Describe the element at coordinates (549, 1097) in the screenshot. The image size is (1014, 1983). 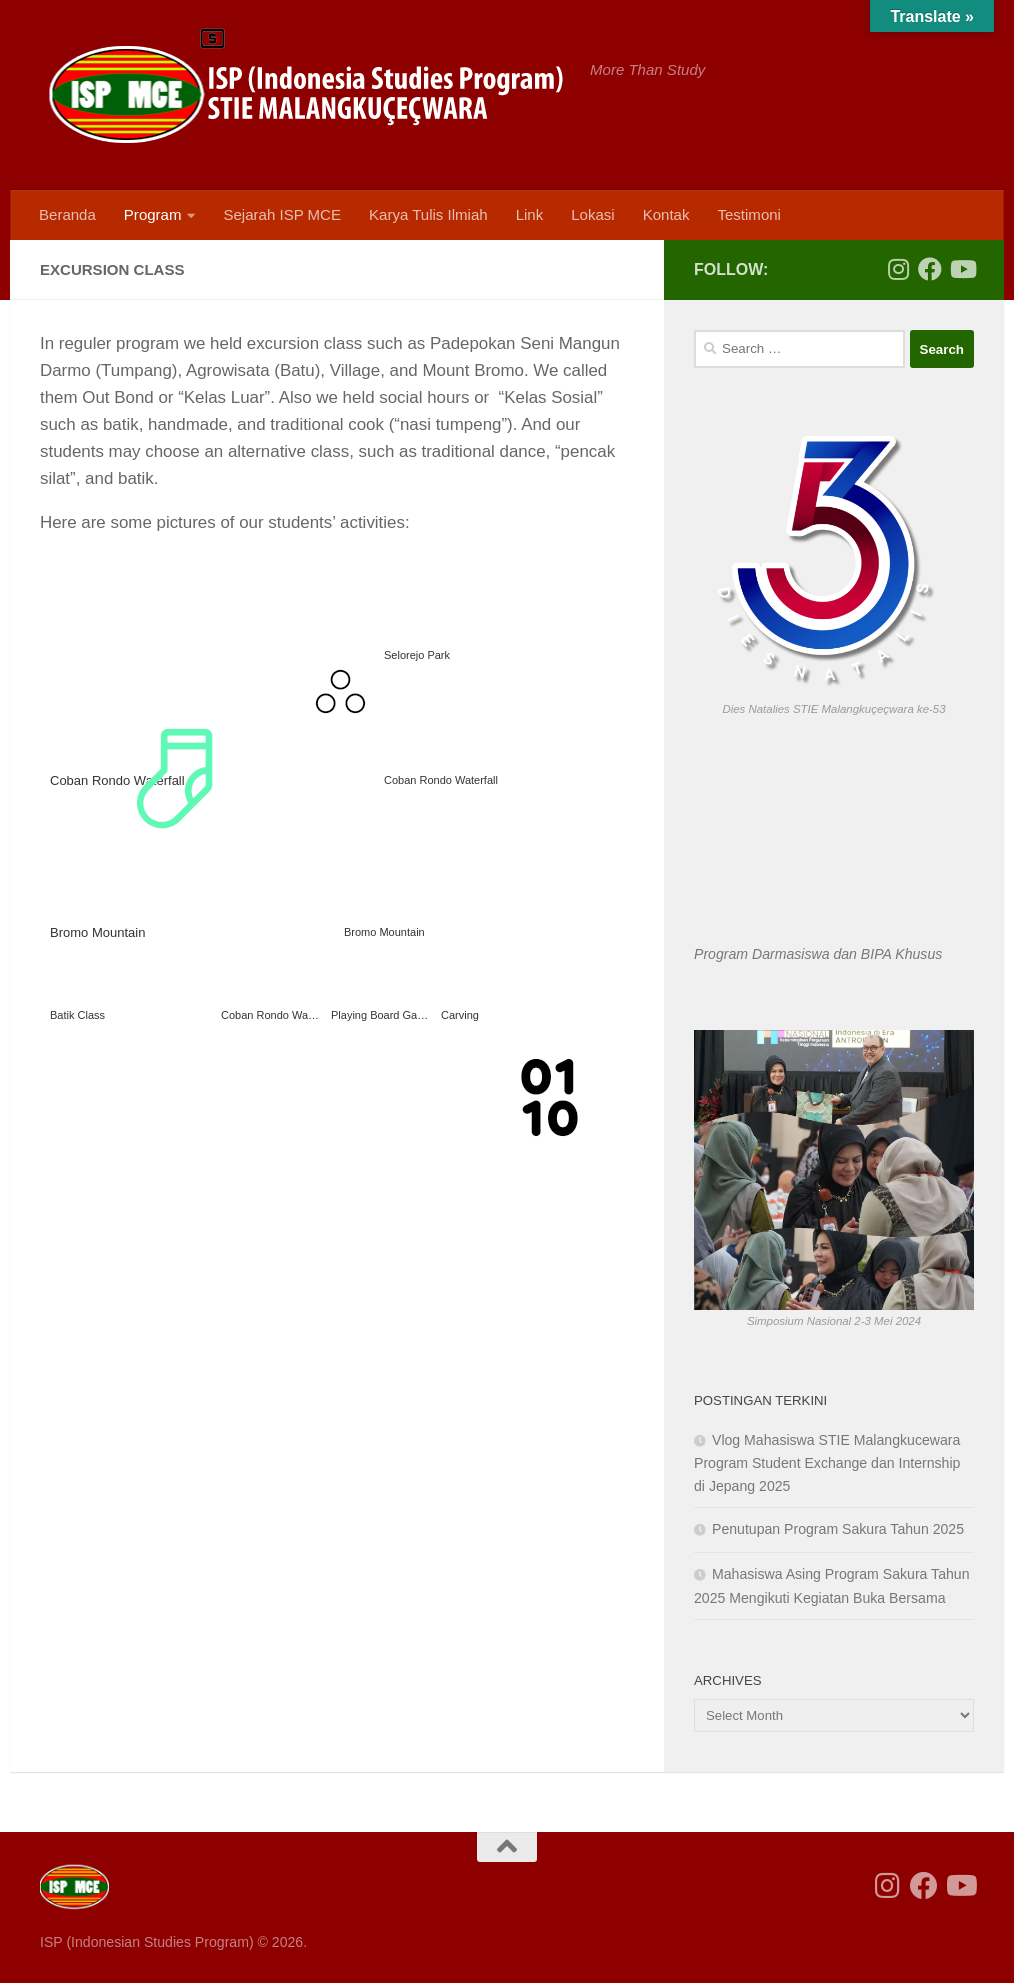
I see `view or edit binary data` at that location.